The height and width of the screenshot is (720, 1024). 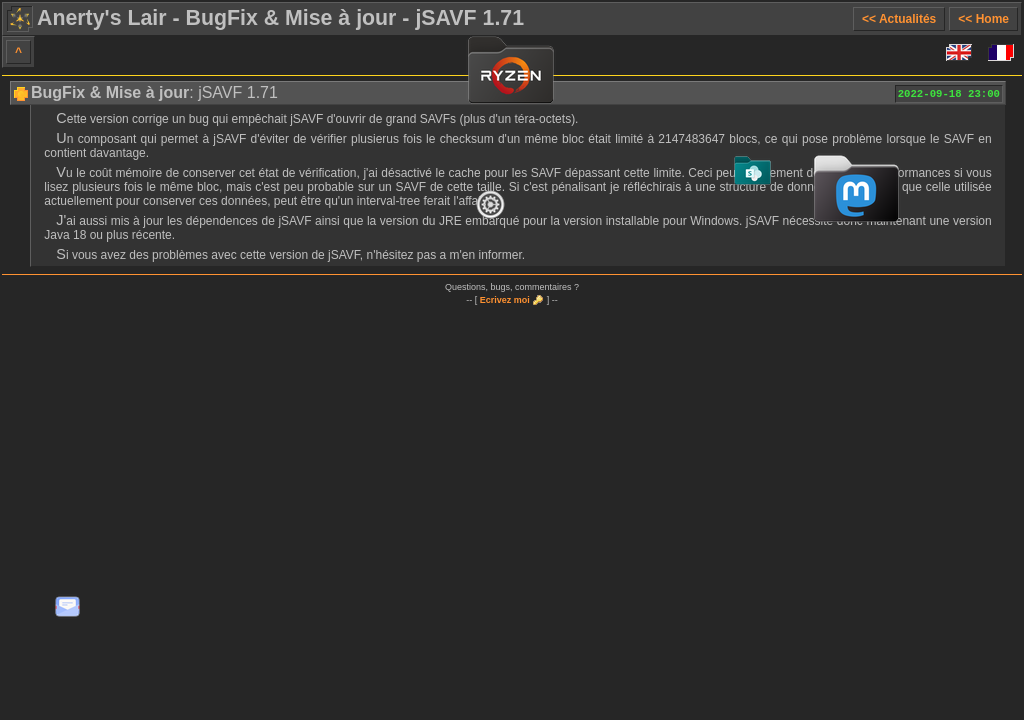 What do you see at coordinates (510, 72) in the screenshot?
I see `folder containing AMD Ryzen-related files or software` at bounding box center [510, 72].